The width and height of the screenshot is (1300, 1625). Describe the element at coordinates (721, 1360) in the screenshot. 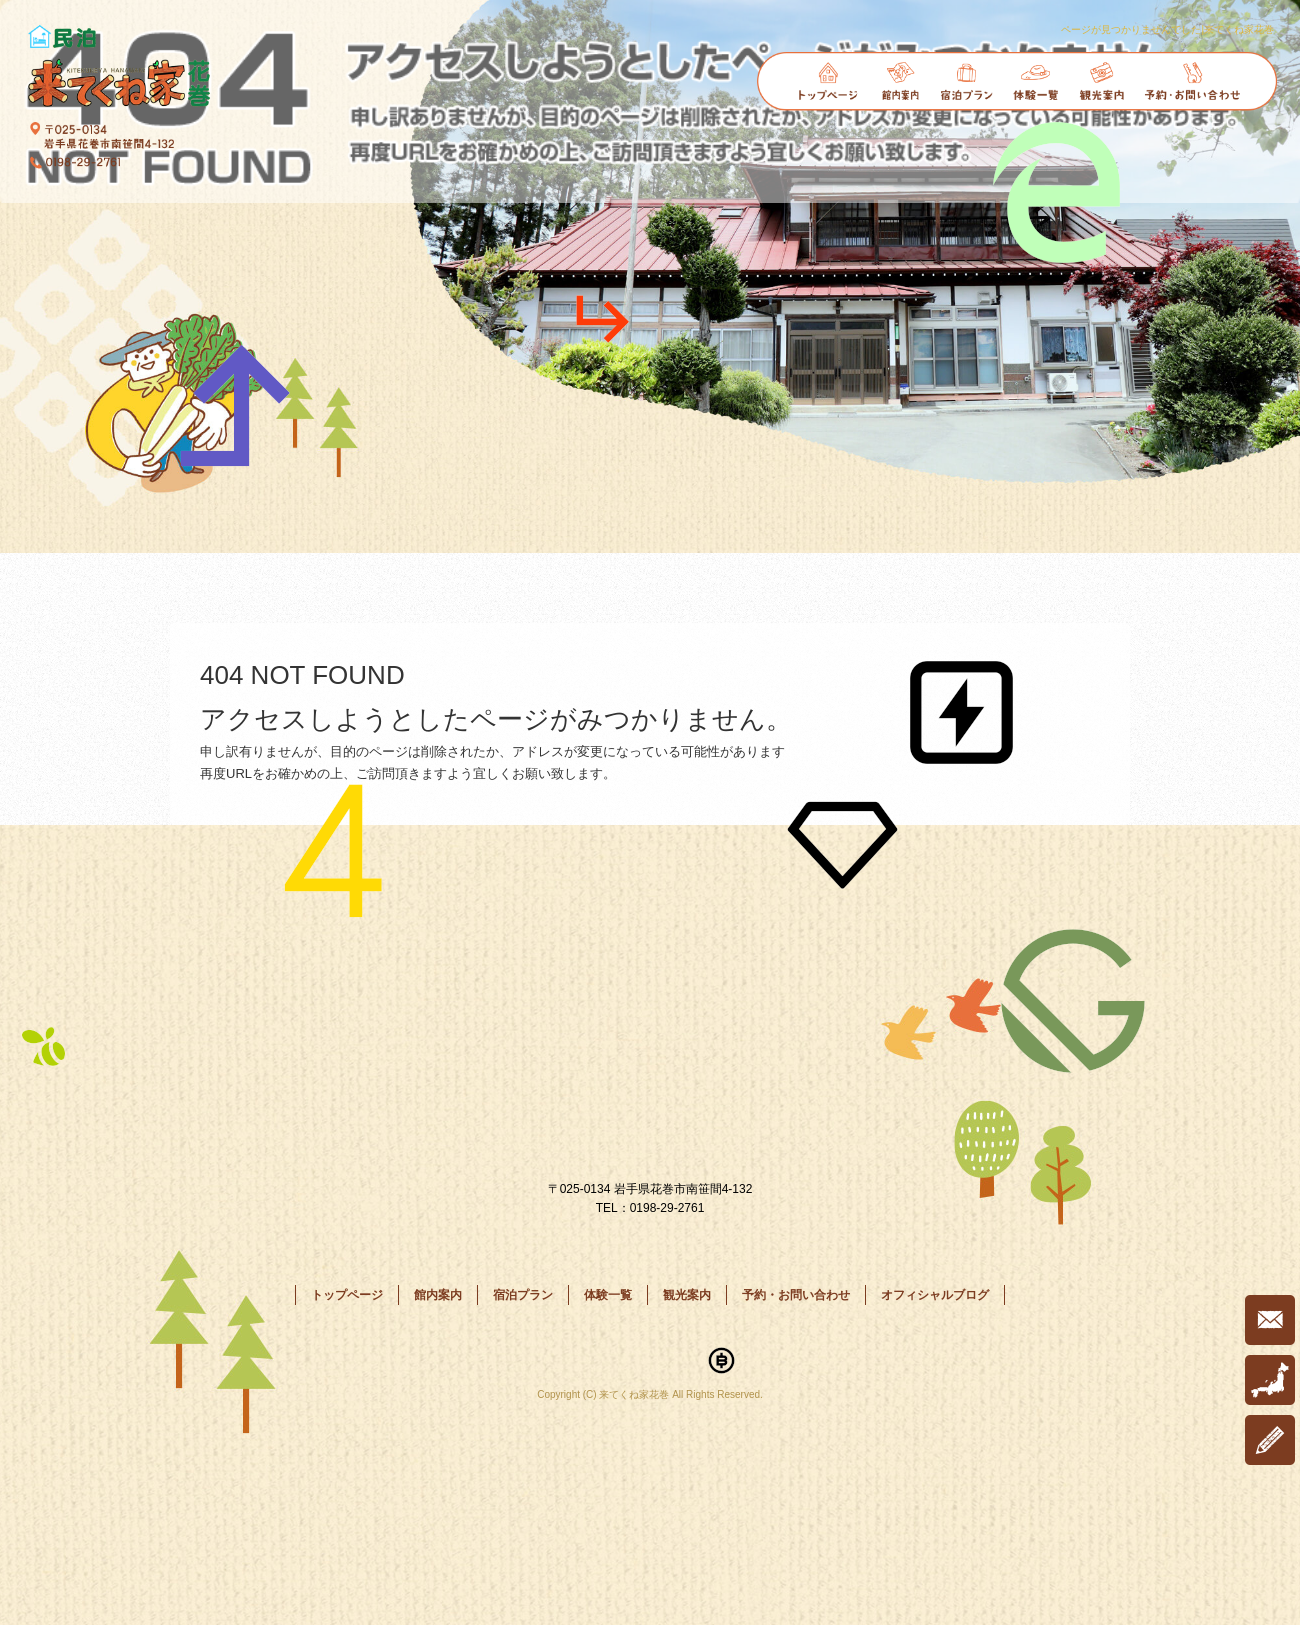

I see `access bitcoin wallet or cryptocurrency features` at that location.